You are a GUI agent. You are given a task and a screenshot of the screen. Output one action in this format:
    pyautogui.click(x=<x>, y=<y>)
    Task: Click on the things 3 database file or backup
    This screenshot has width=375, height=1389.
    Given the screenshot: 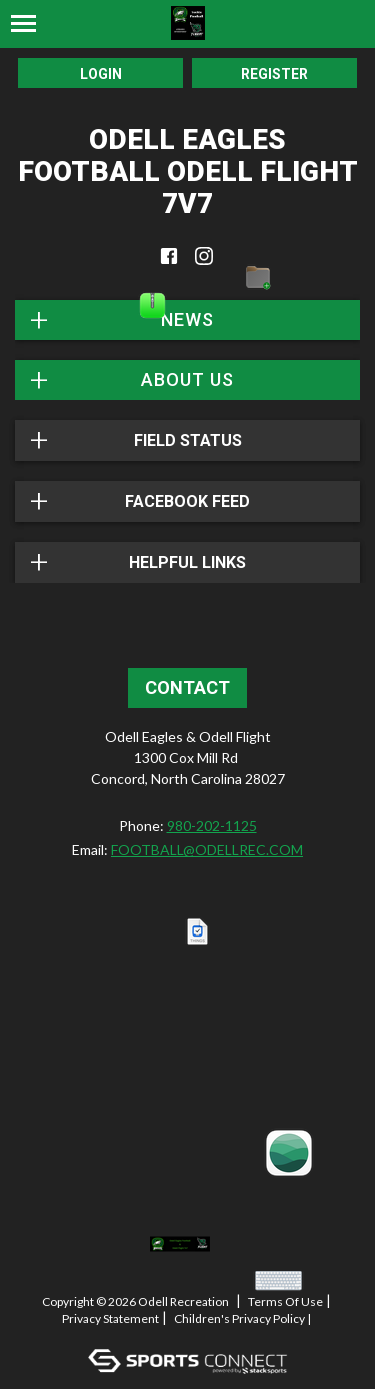 What is the action you would take?
    pyautogui.click(x=197, y=931)
    